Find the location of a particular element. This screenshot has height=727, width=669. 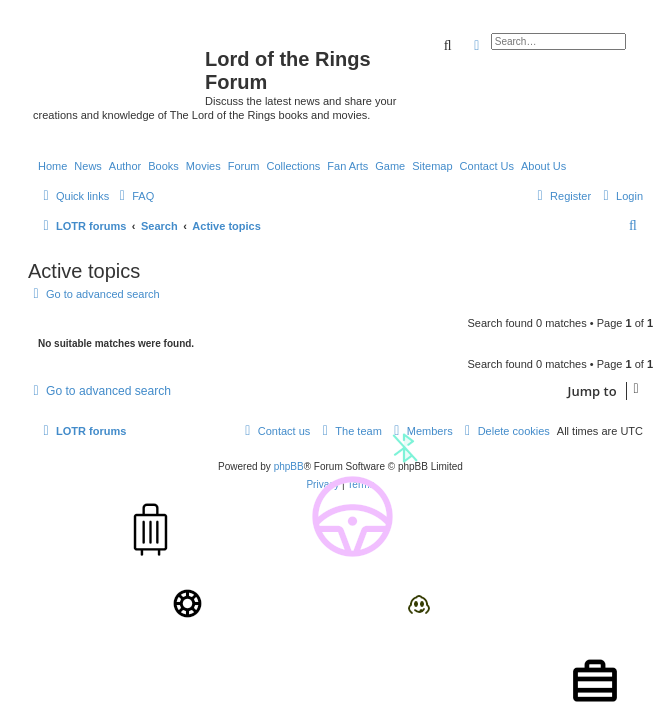

access work or business-related files is located at coordinates (595, 683).